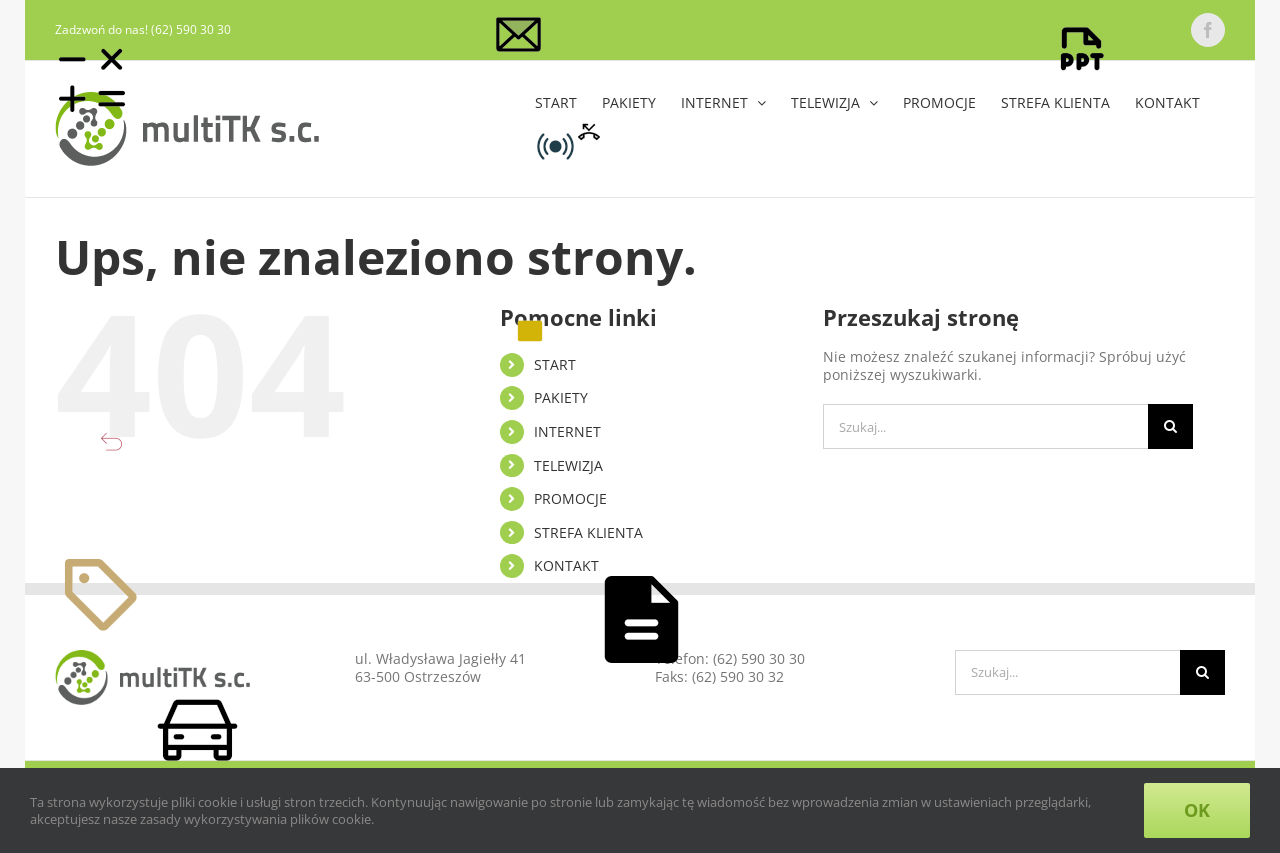  Describe the element at coordinates (111, 442) in the screenshot. I see `undo previous action` at that location.